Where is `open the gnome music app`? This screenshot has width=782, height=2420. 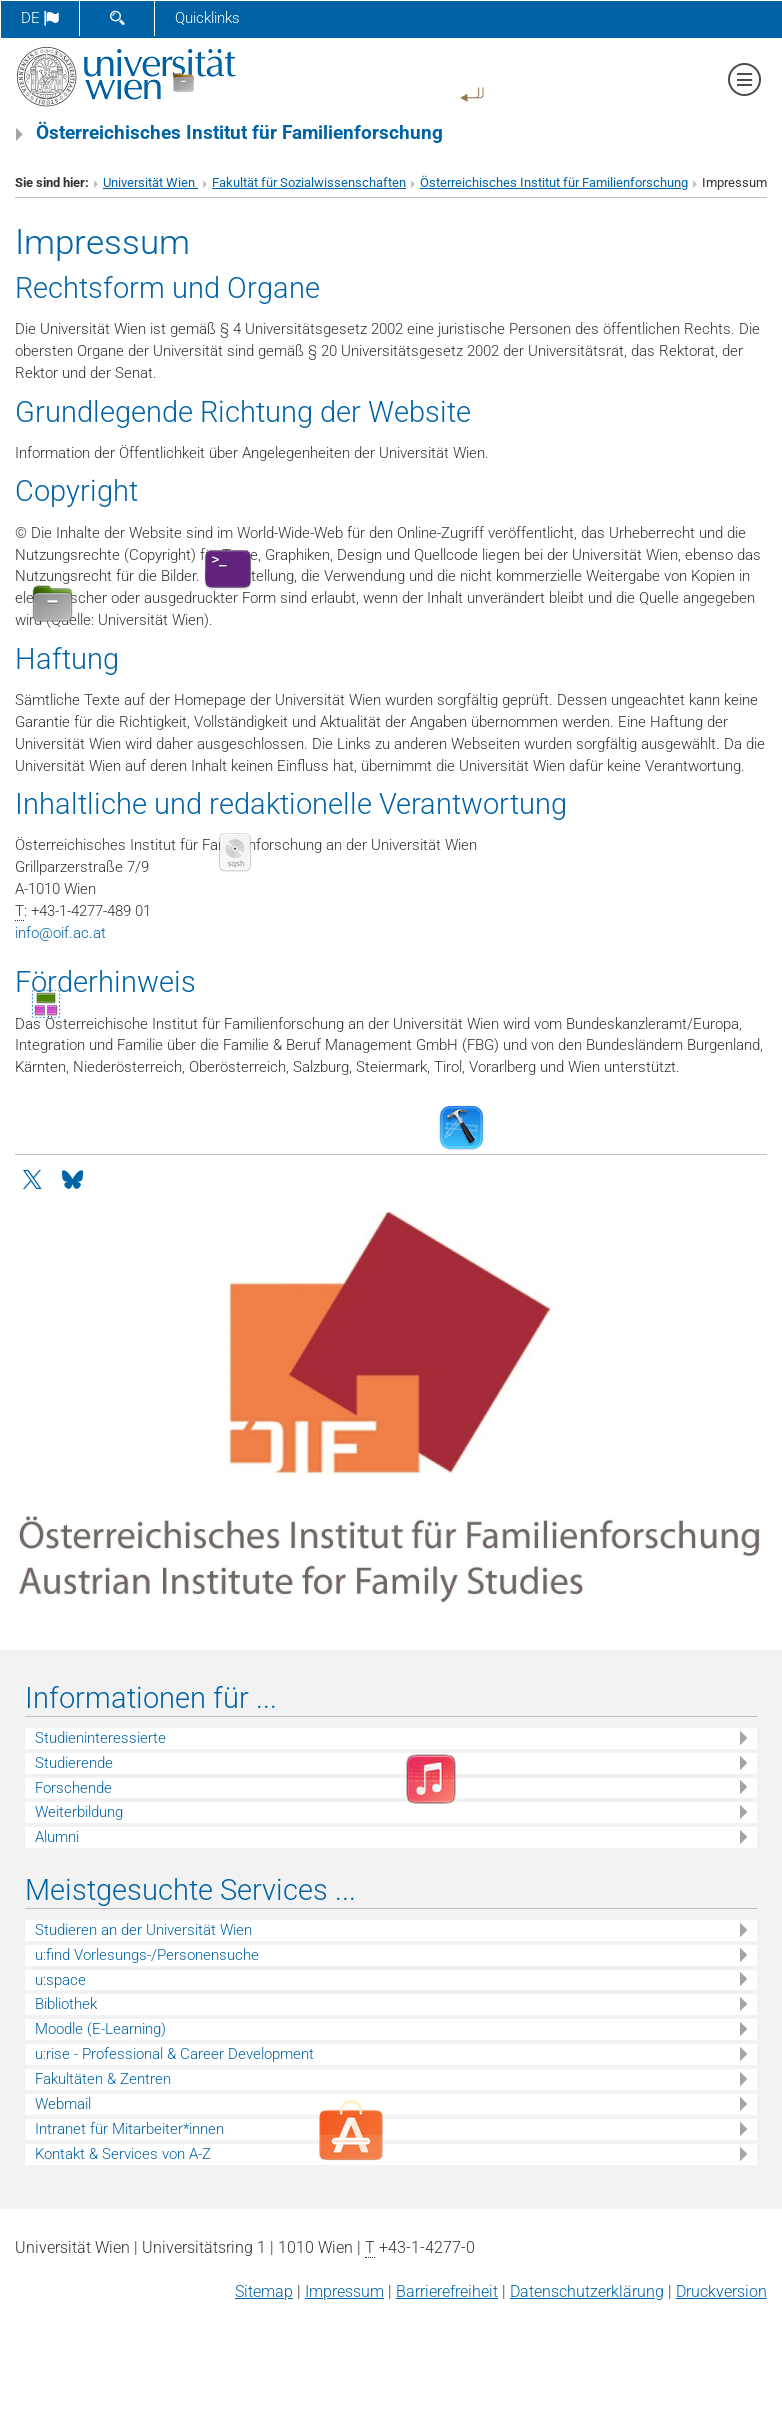
open the gnome music app is located at coordinates (431, 1779).